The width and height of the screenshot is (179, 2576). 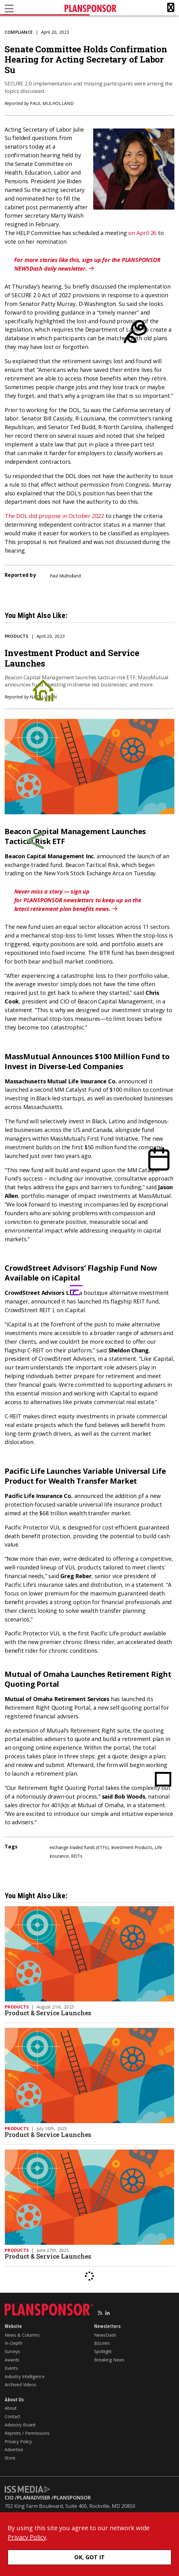 I want to click on view or open calendar, so click(x=159, y=1159).